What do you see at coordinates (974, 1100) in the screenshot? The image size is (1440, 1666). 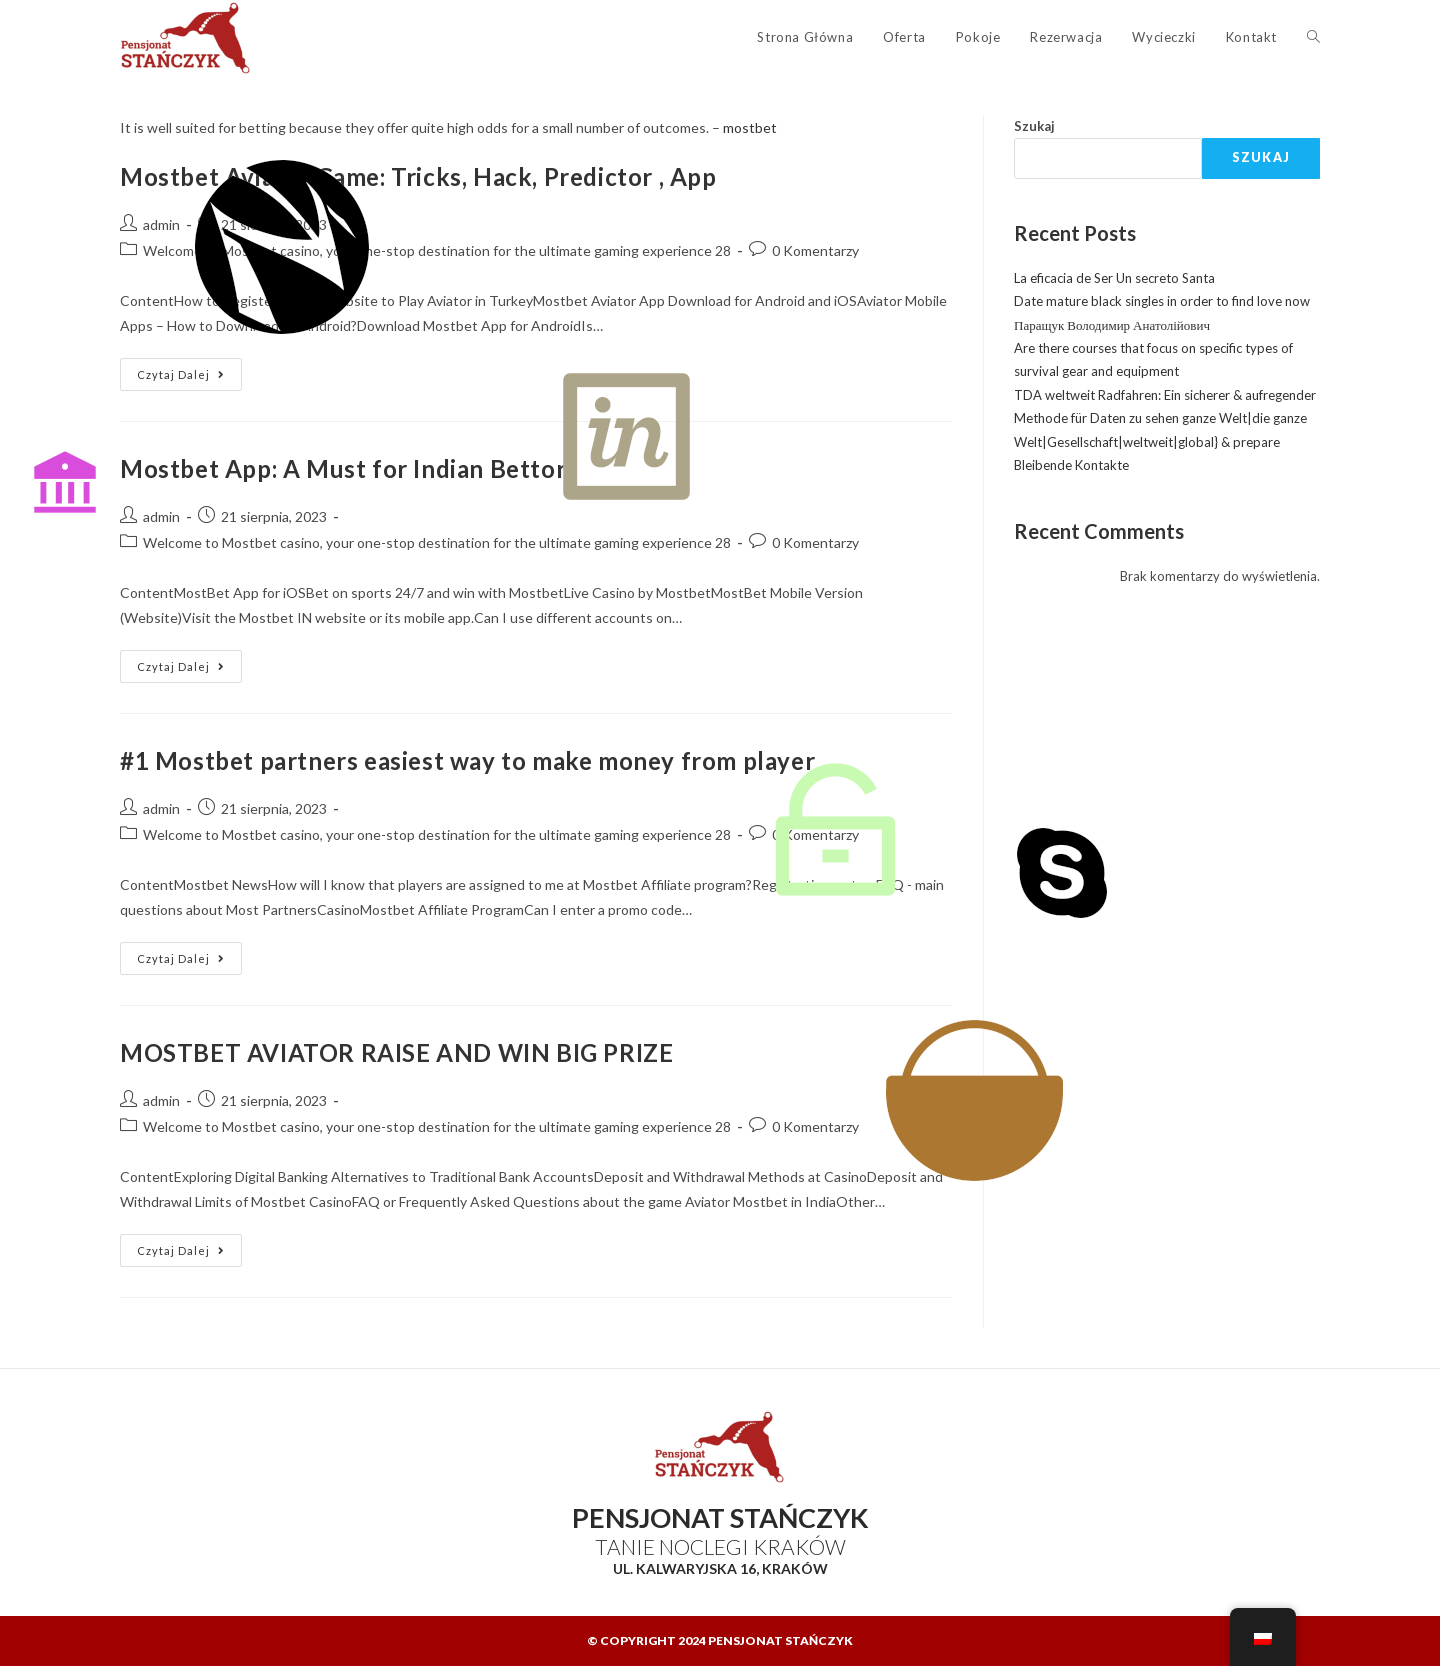 I see `umami analytics platform logo` at bounding box center [974, 1100].